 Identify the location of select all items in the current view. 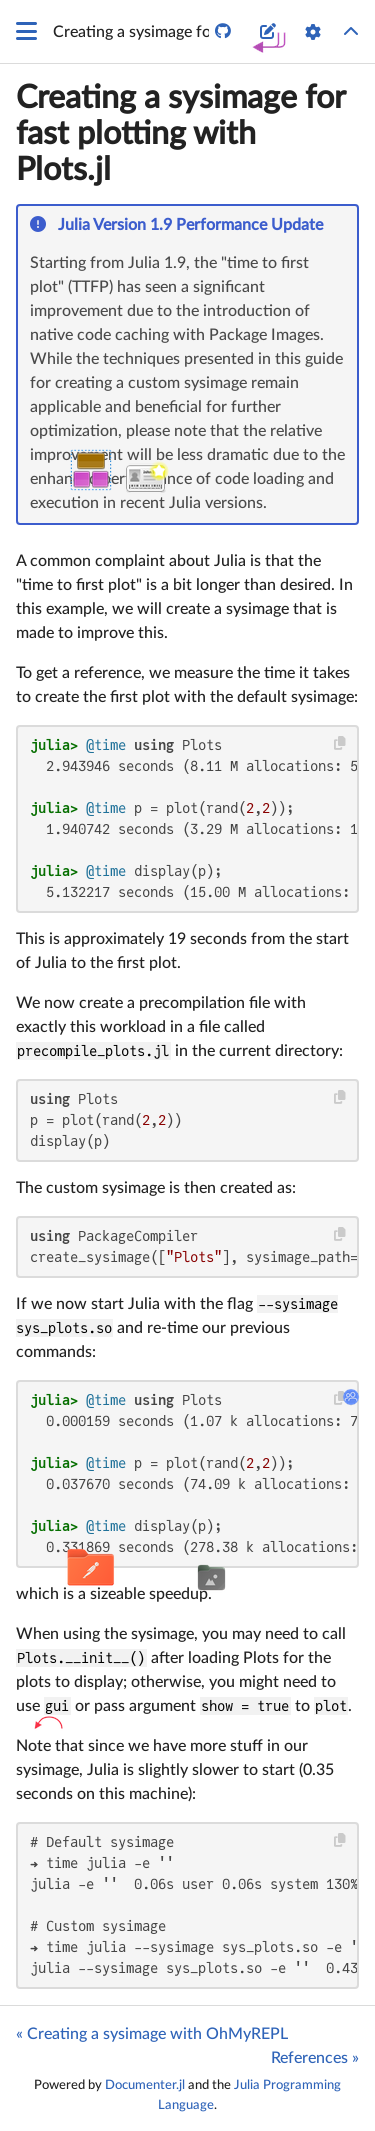
(91, 470).